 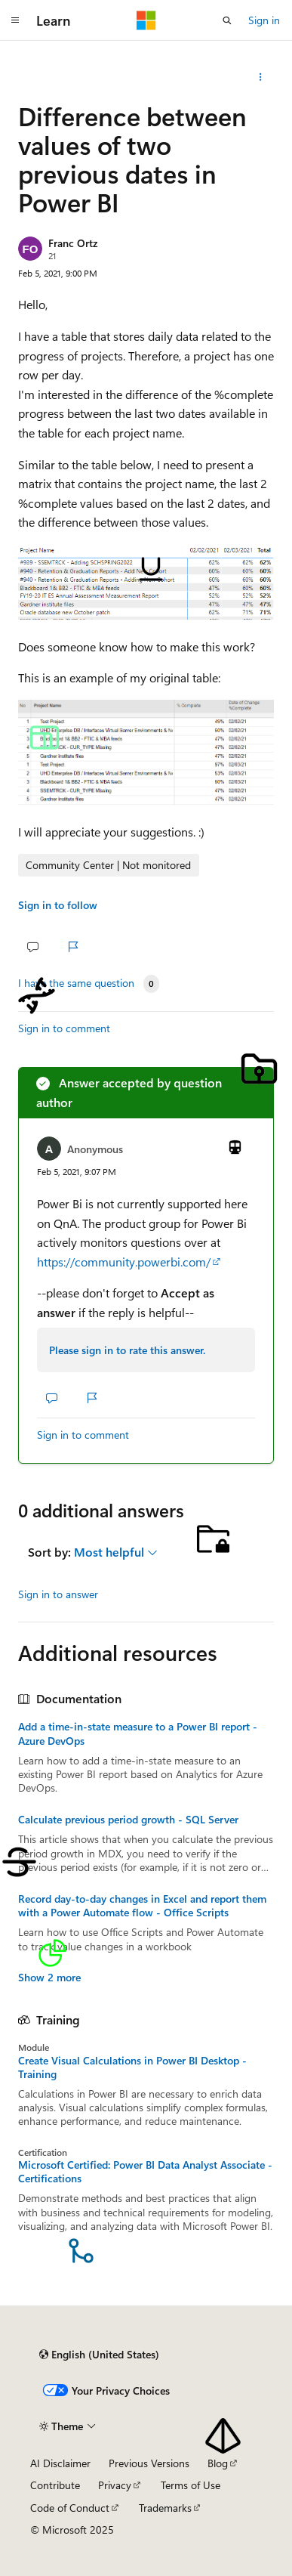 What do you see at coordinates (213, 1538) in the screenshot?
I see `access a password-protected folder` at bounding box center [213, 1538].